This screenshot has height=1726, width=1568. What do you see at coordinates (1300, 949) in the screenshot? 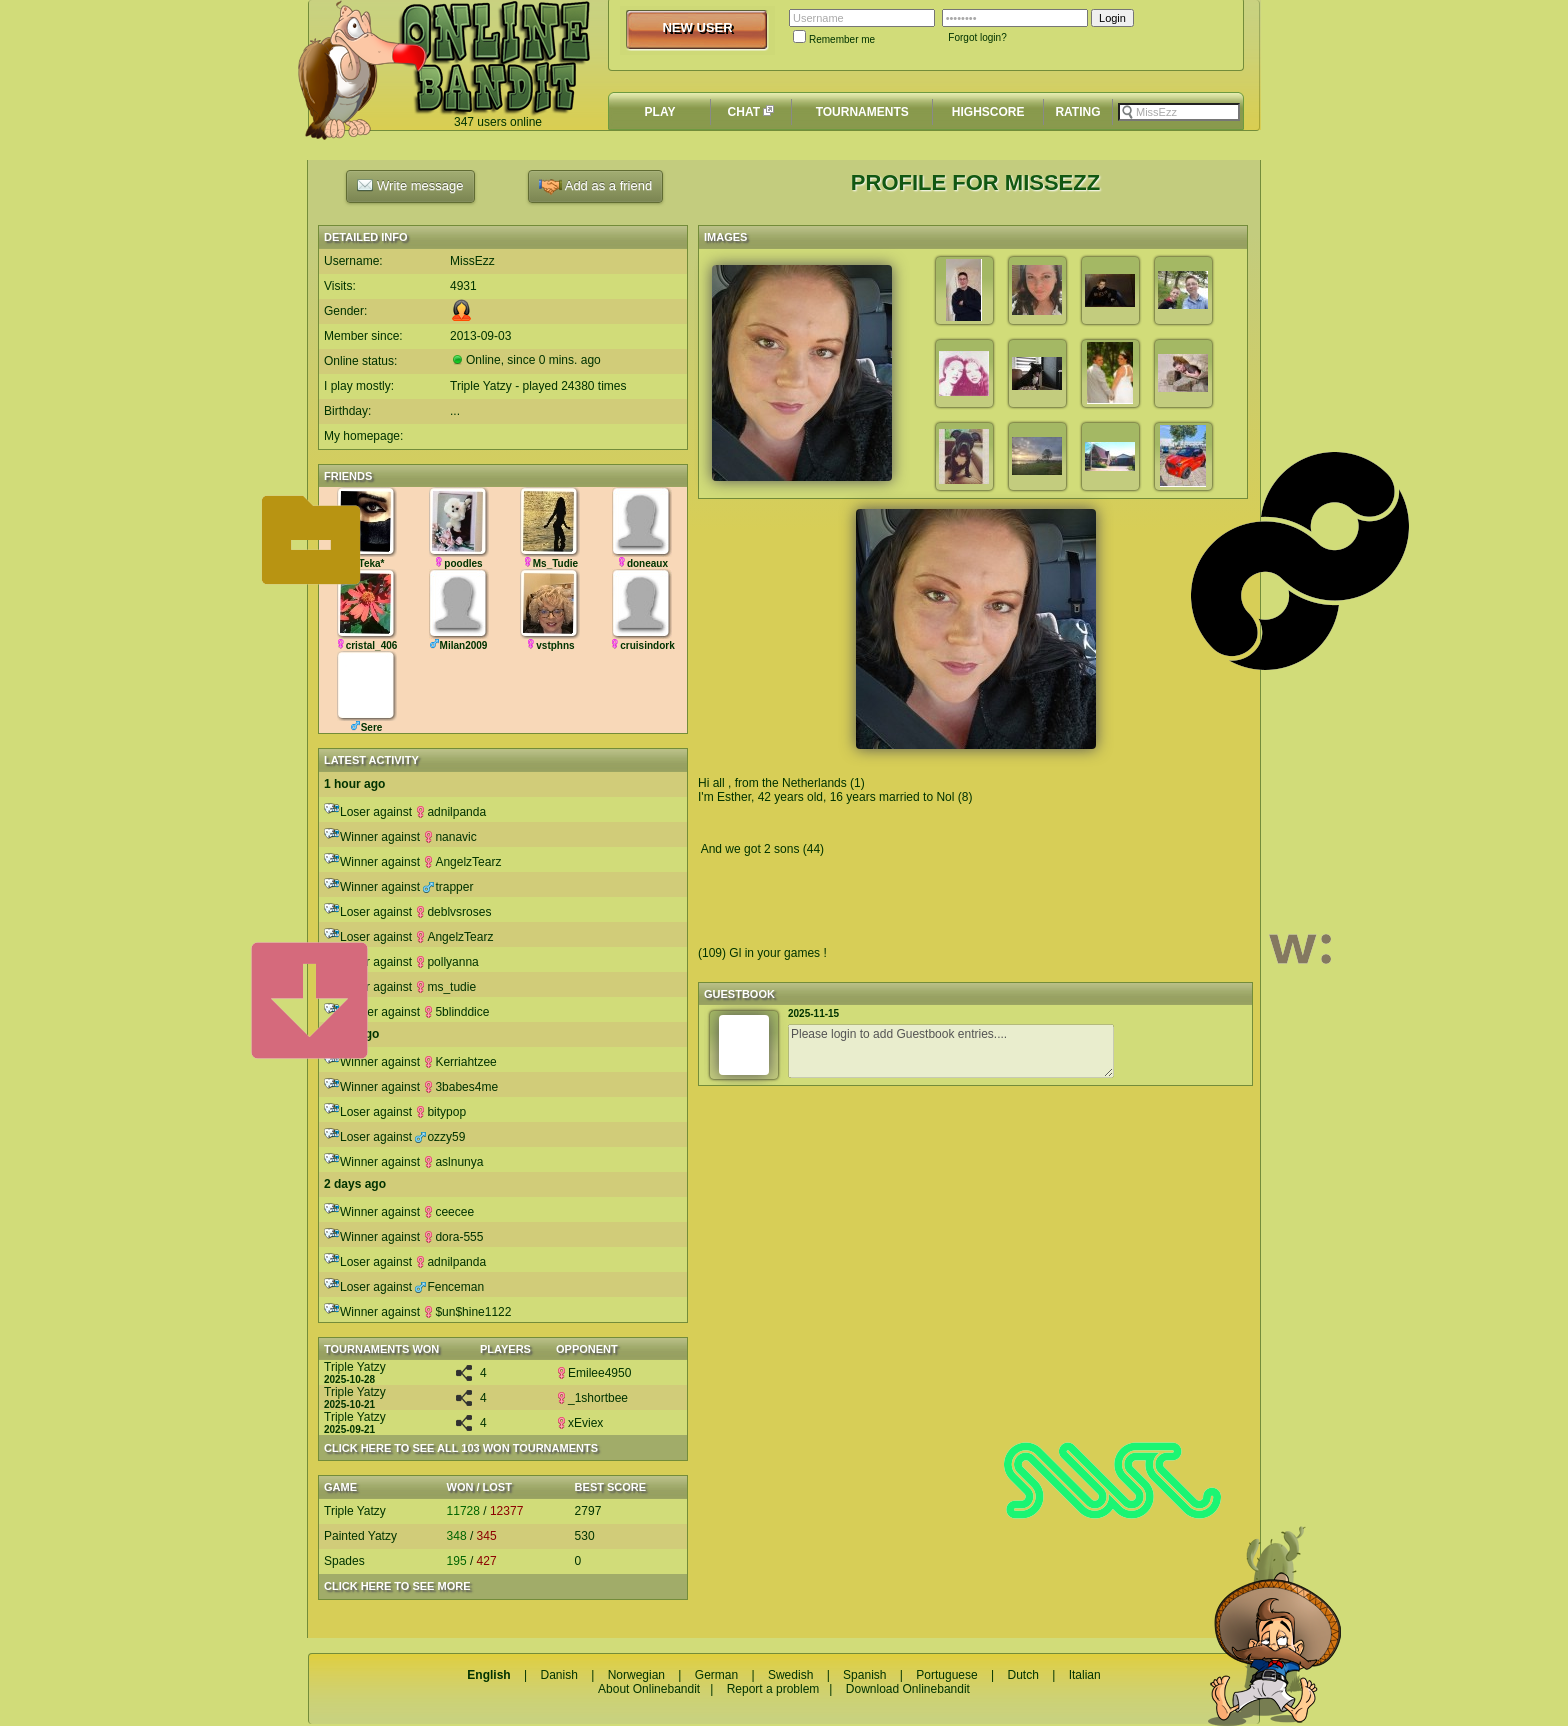
I see `visit wellfound job board` at bounding box center [1300, 949].